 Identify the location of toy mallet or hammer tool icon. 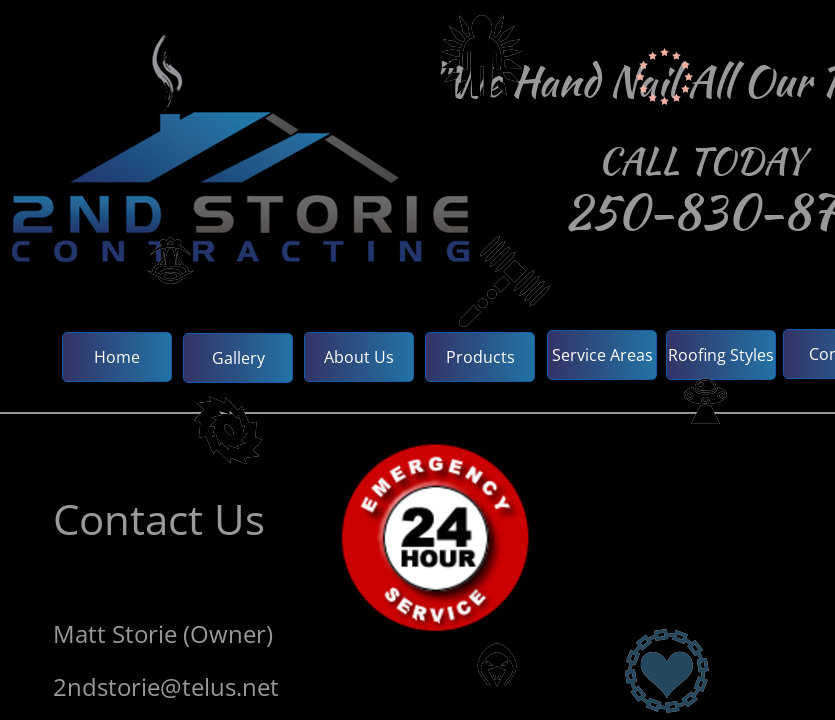
(504, 281).